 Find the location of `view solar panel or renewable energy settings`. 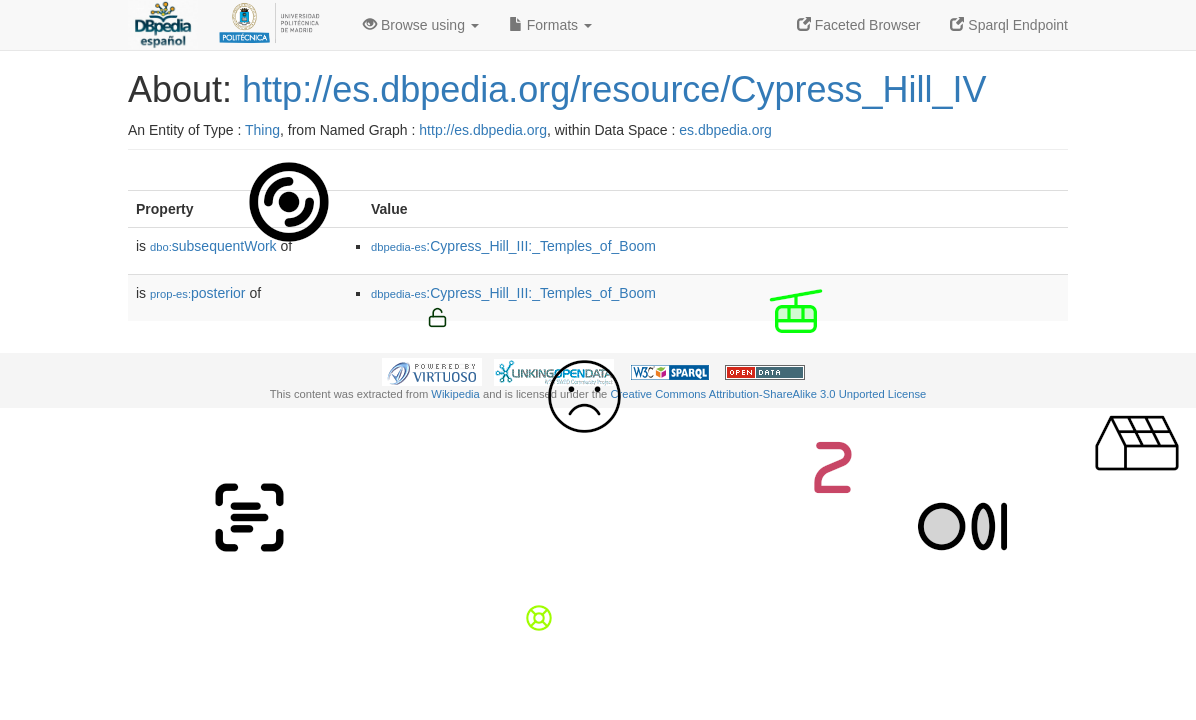

view solar panel or renewable energy settings is located at coordinates (1137, 446).